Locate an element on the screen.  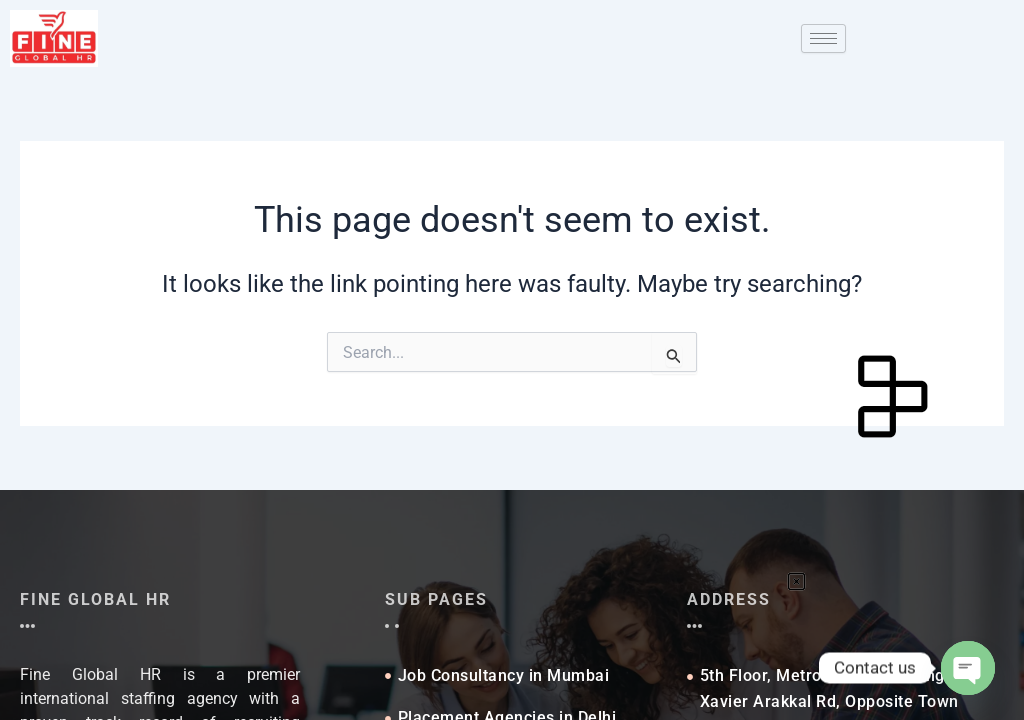
close or dismiss a dialog box is located at coordinates (796, 581).